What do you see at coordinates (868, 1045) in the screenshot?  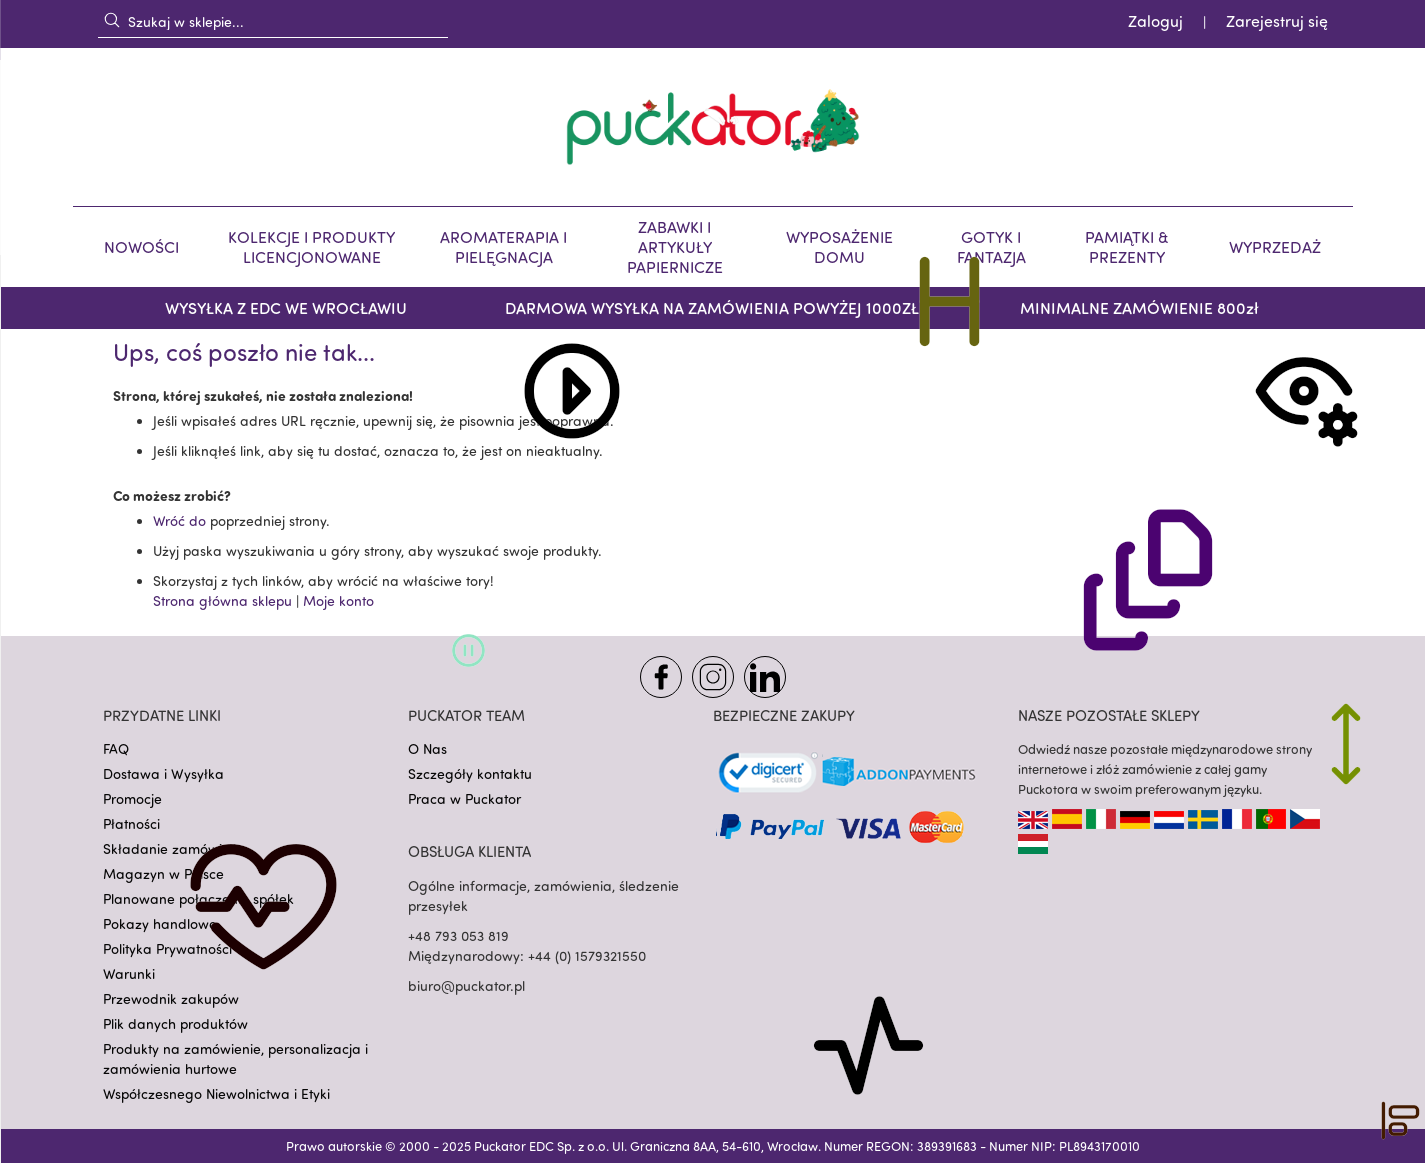 I see `view activity or health metrics` at bounding box center [868, 1045].